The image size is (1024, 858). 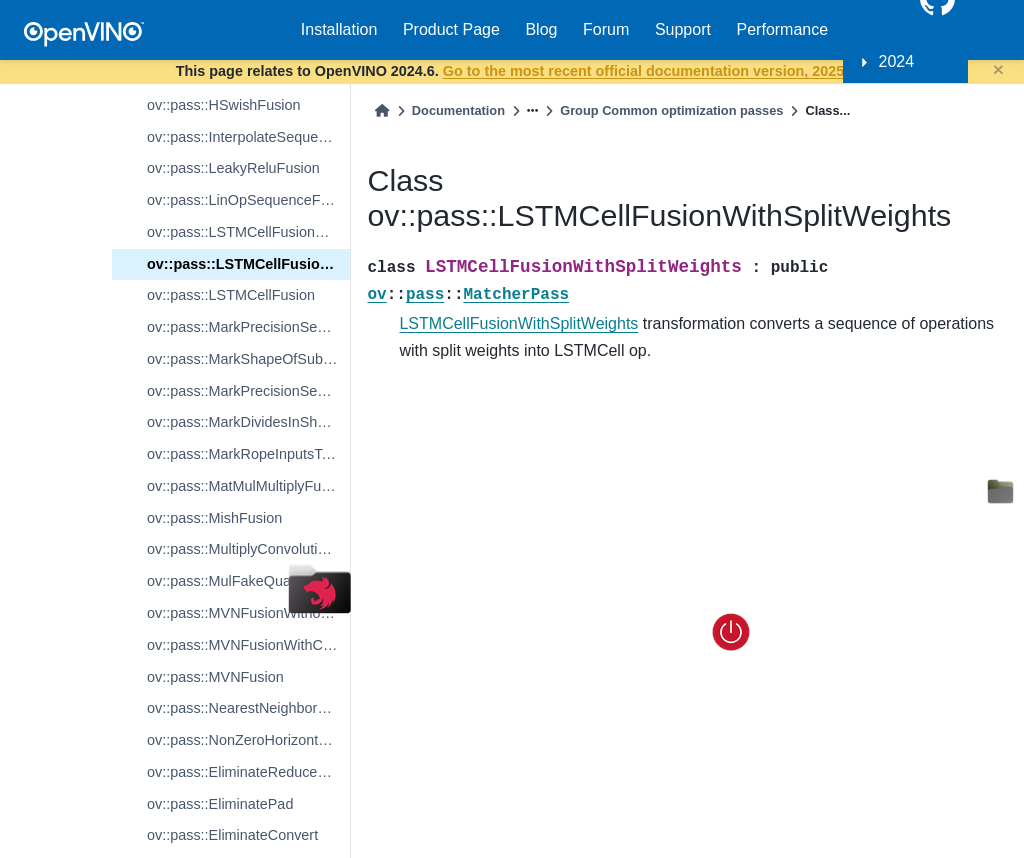 What do you see at coordinates (319, 590) in the screenshot?
I see `open NestJS project folder` at bounding box center [319, 590].